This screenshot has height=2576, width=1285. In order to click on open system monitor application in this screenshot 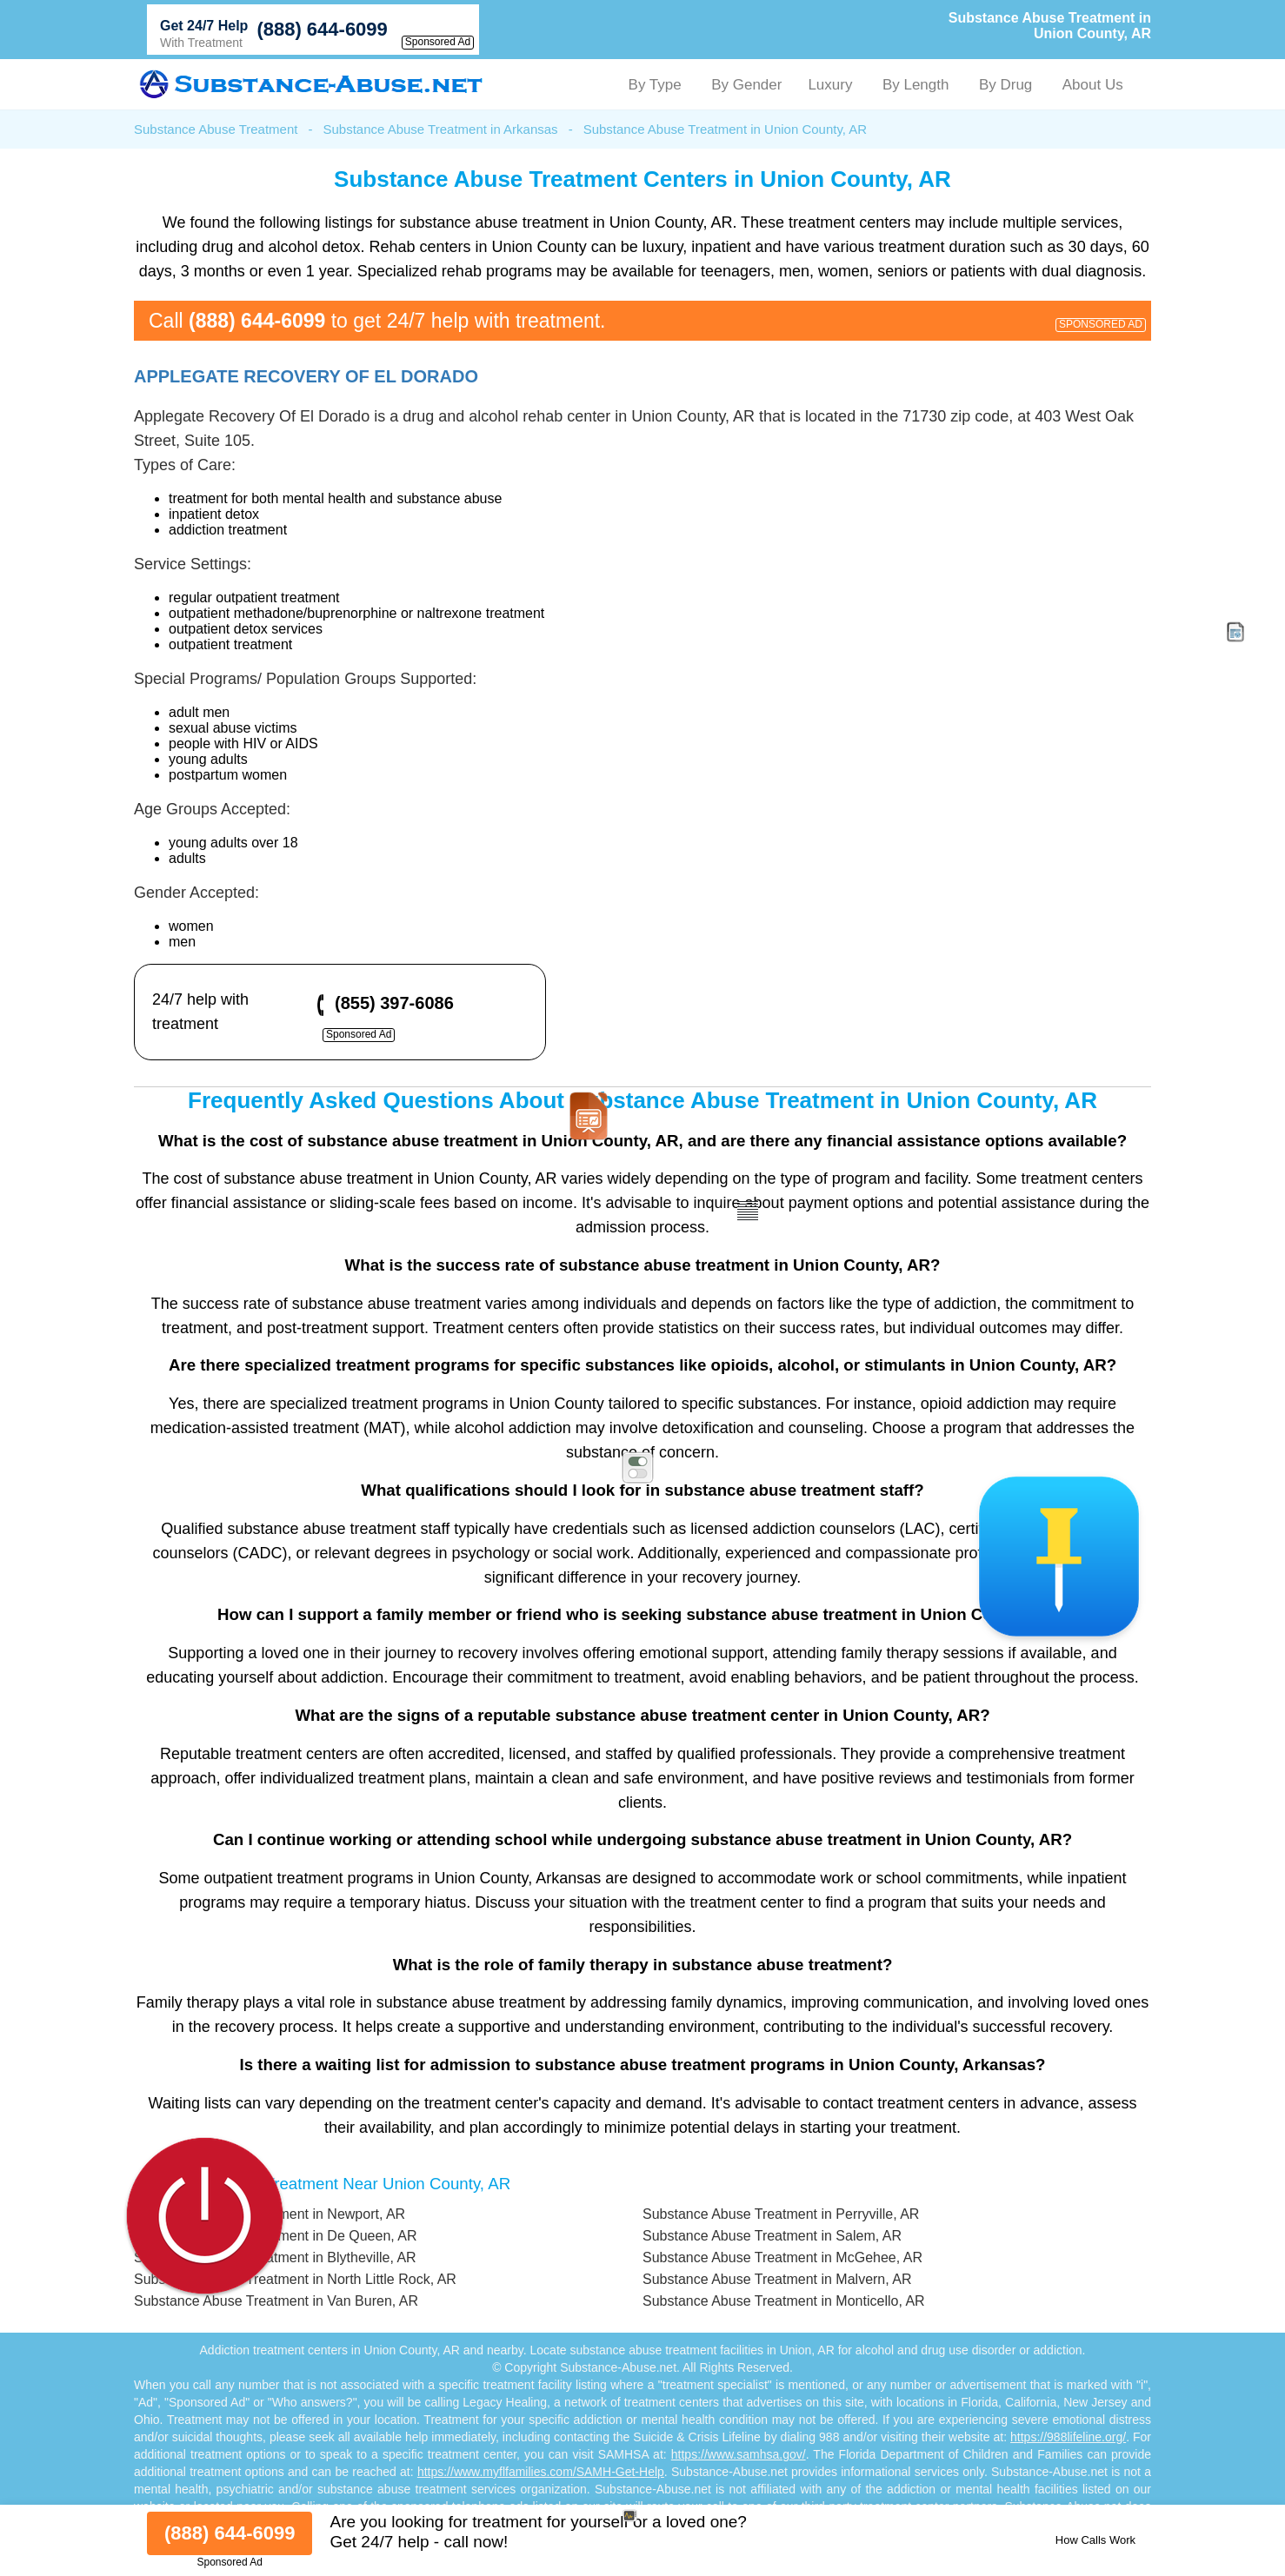, I will do `click(629, 2515)`.